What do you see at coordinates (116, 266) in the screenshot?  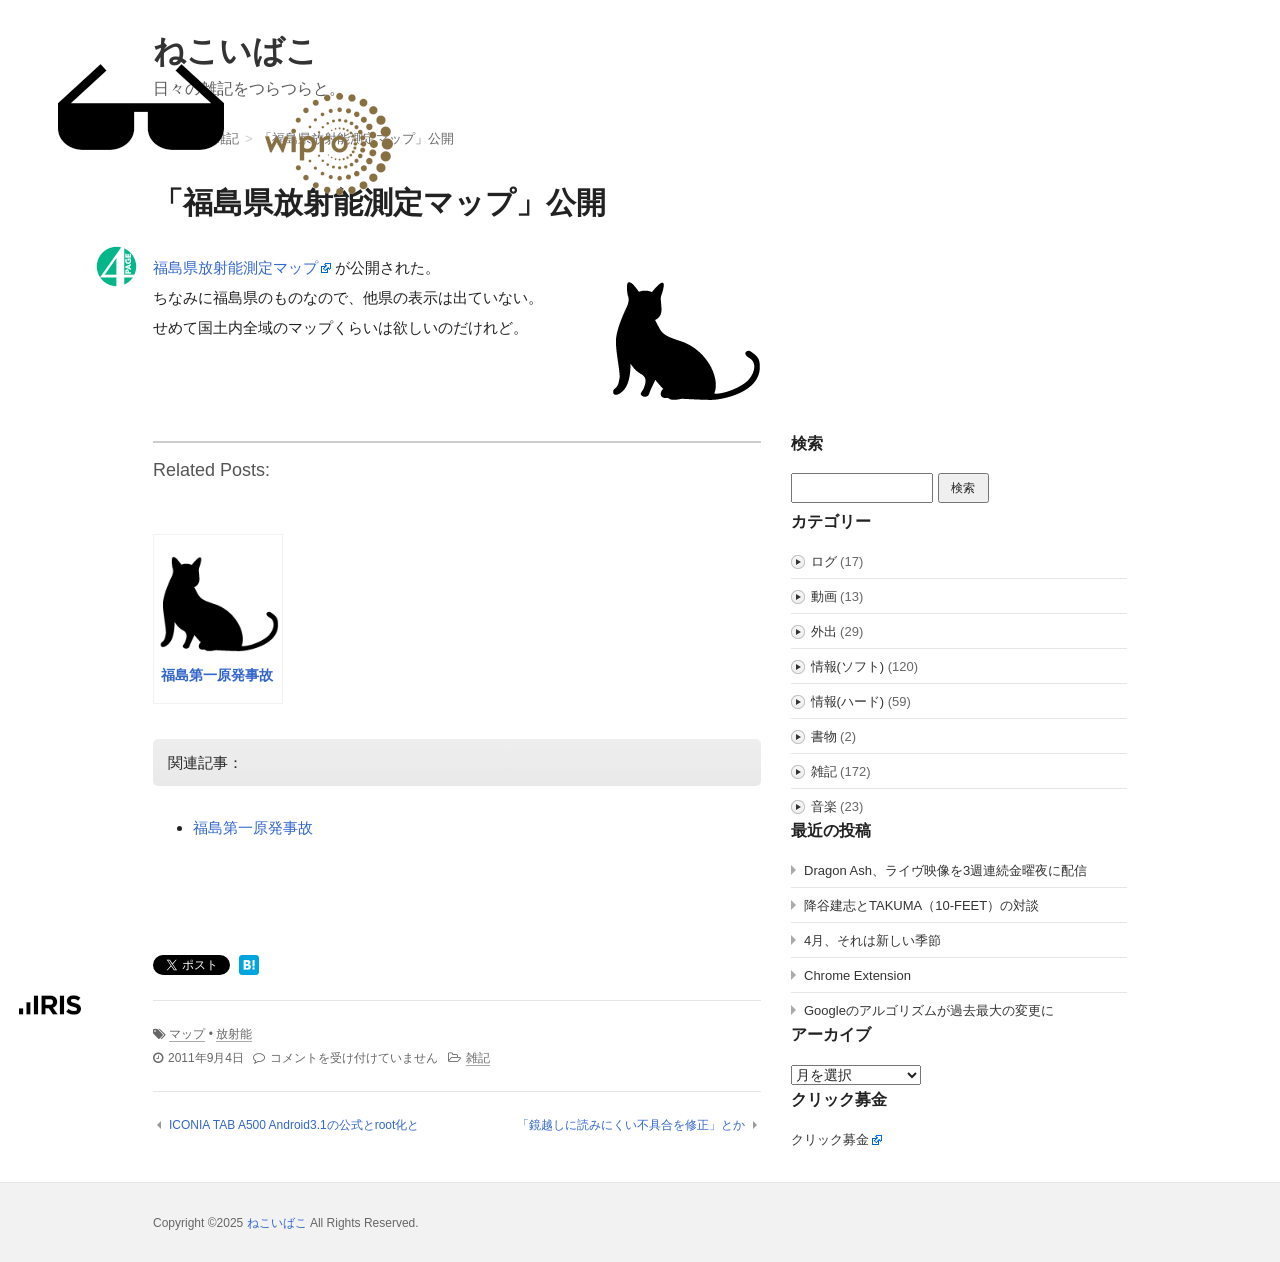 I see `page4 brand logo` at bounding box center [116, 266].